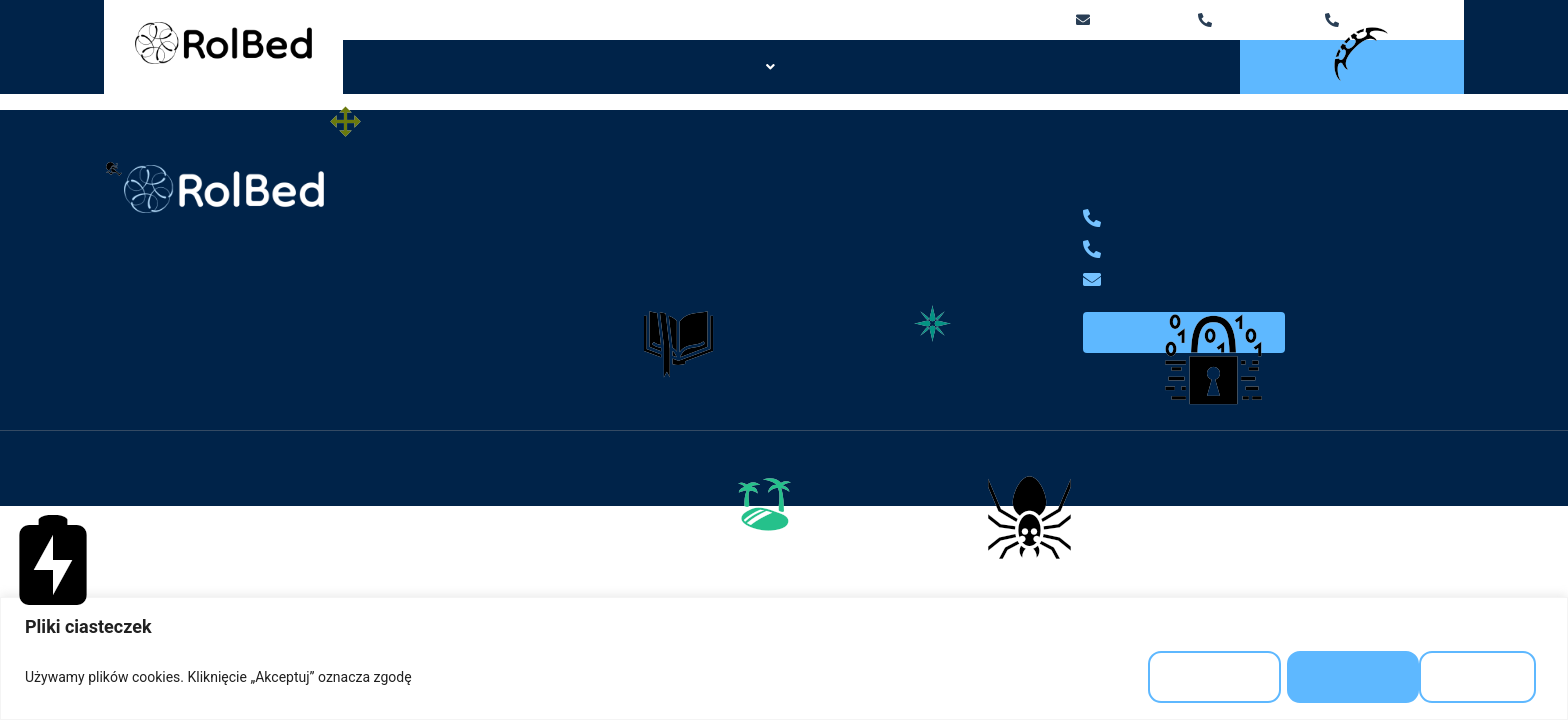 This screenshot has width=1568, height=720. What do you see at coordinates (345, 121) in the screenshot?
I see `move or reposition an element` at bounding box center [345, 121].